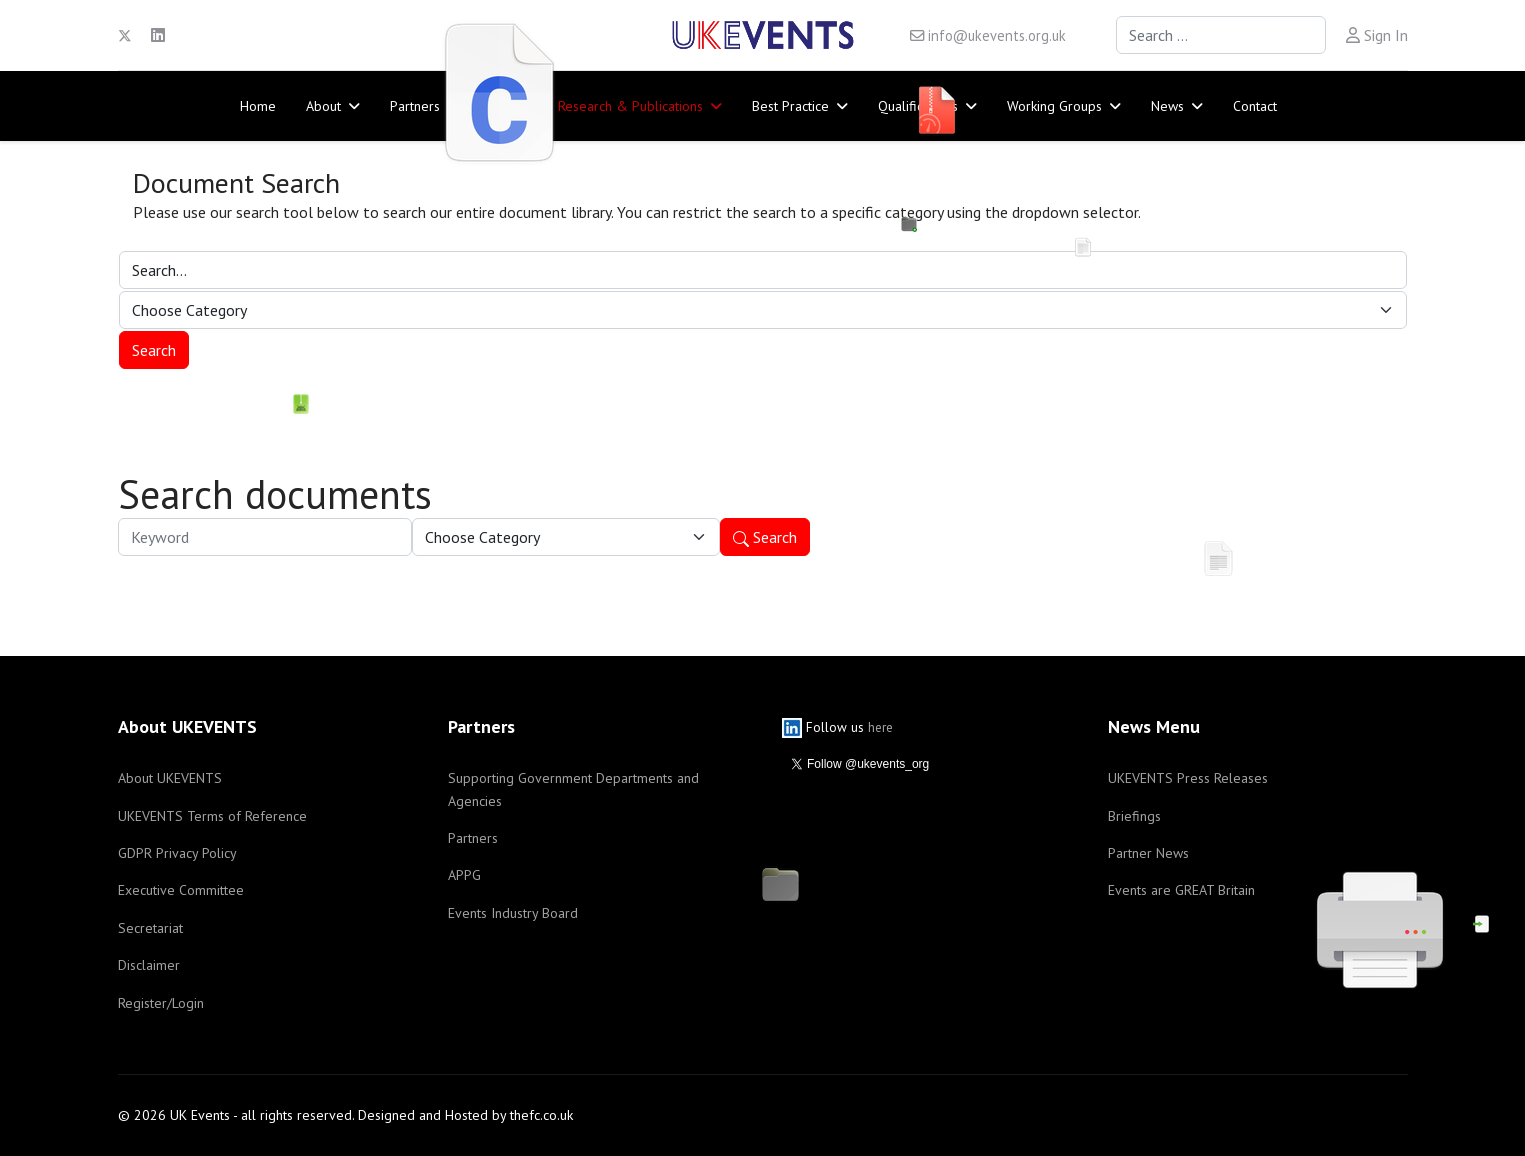 Image resolution: width=1525 pixels, height=1156 pixels. What do you see at coordinates (1380, 930) in the screenshot?
I see `print the current document` at bounding box center [1380, 930].